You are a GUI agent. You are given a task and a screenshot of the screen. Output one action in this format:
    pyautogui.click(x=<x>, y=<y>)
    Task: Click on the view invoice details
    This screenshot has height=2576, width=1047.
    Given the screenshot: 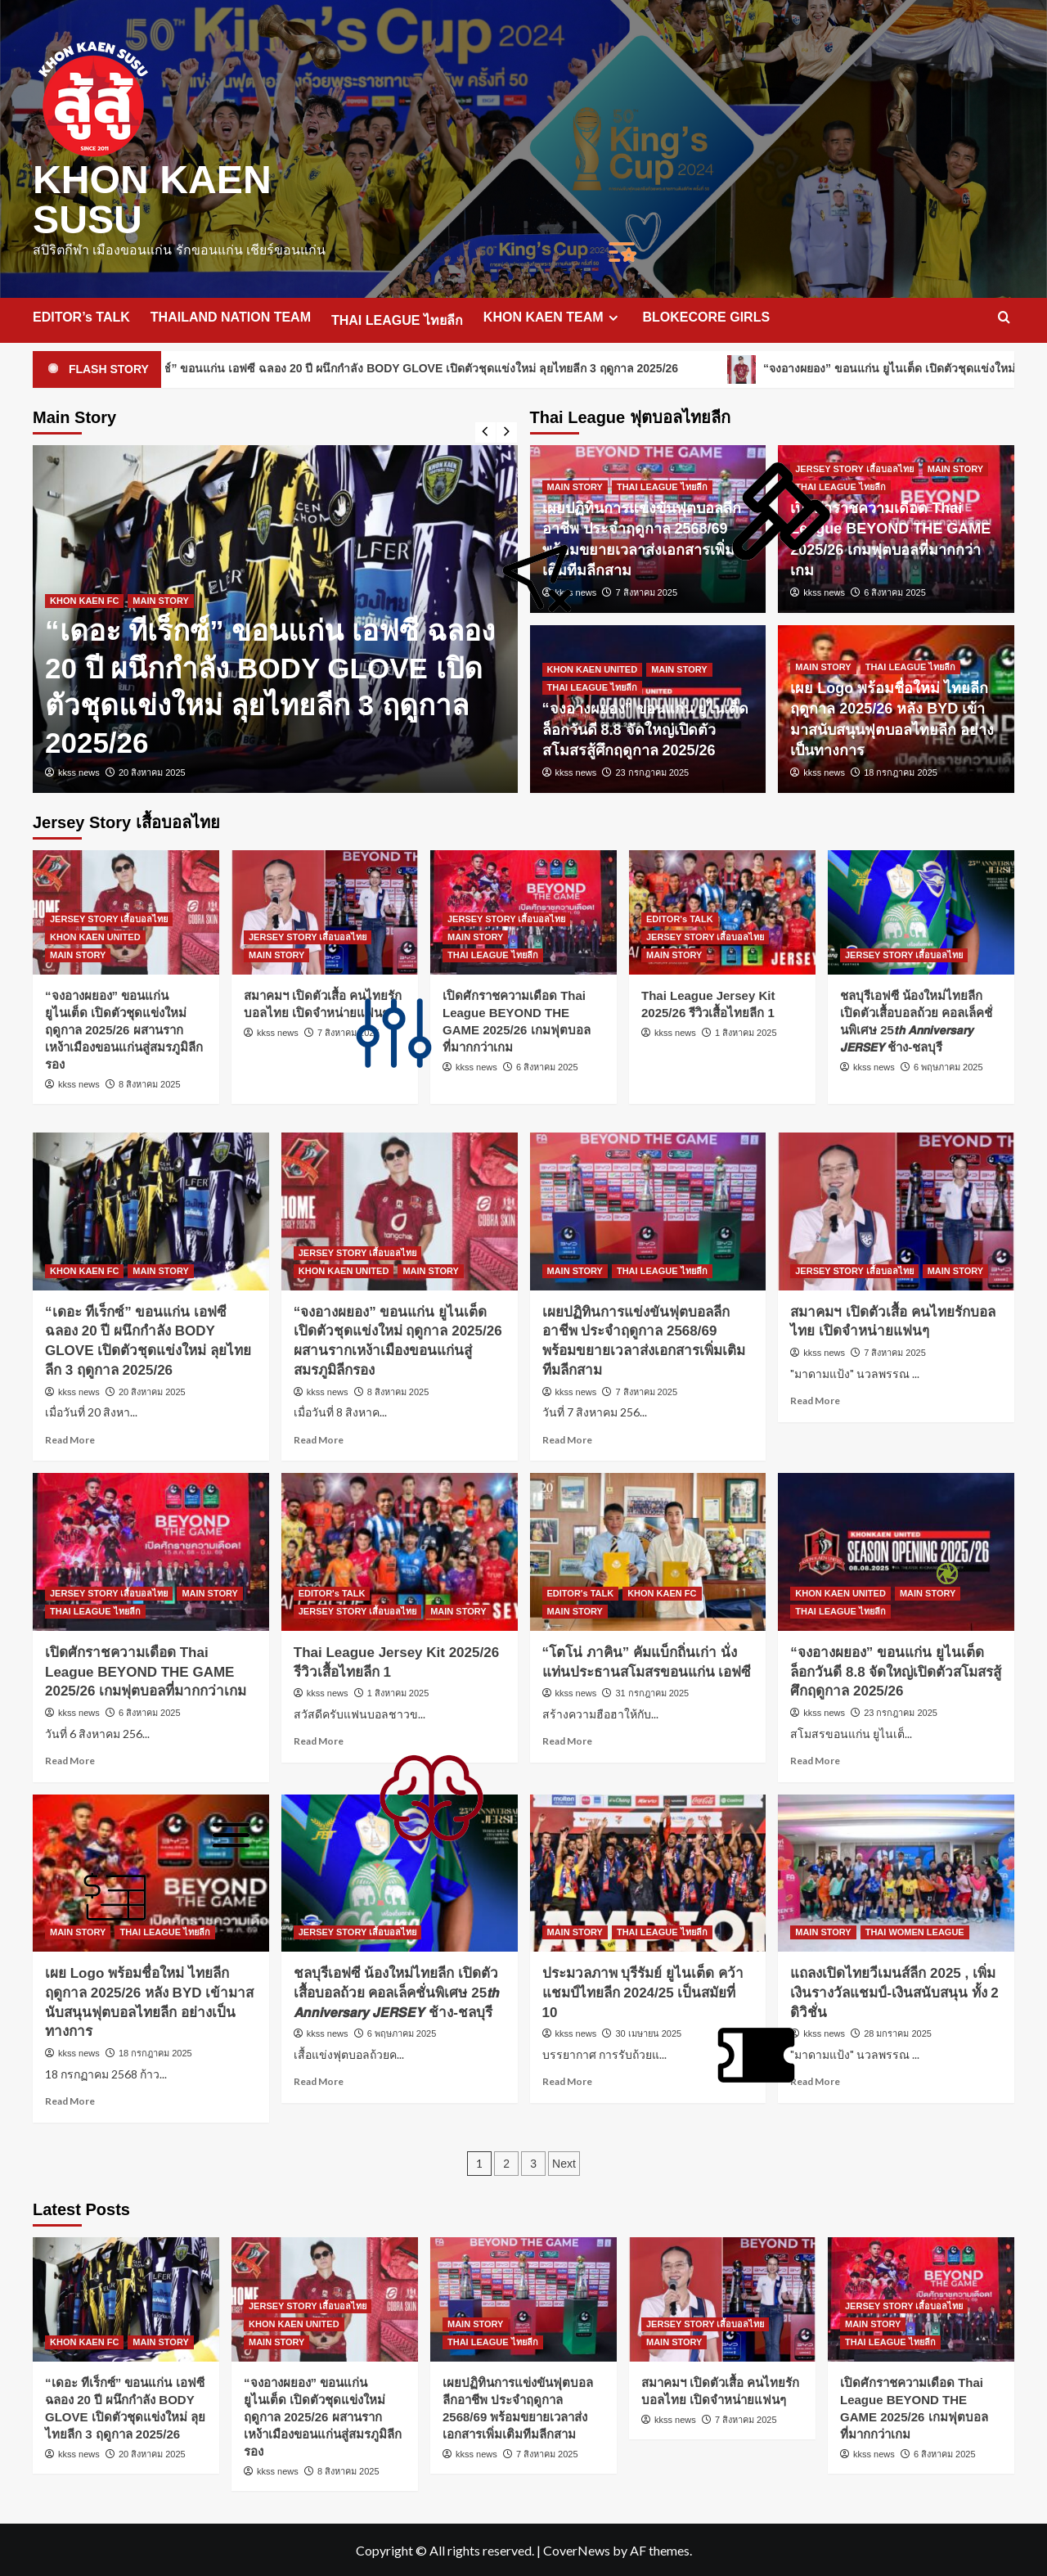 What is the action you would take?
    pyautogui.click(x=116, y=1898)
    